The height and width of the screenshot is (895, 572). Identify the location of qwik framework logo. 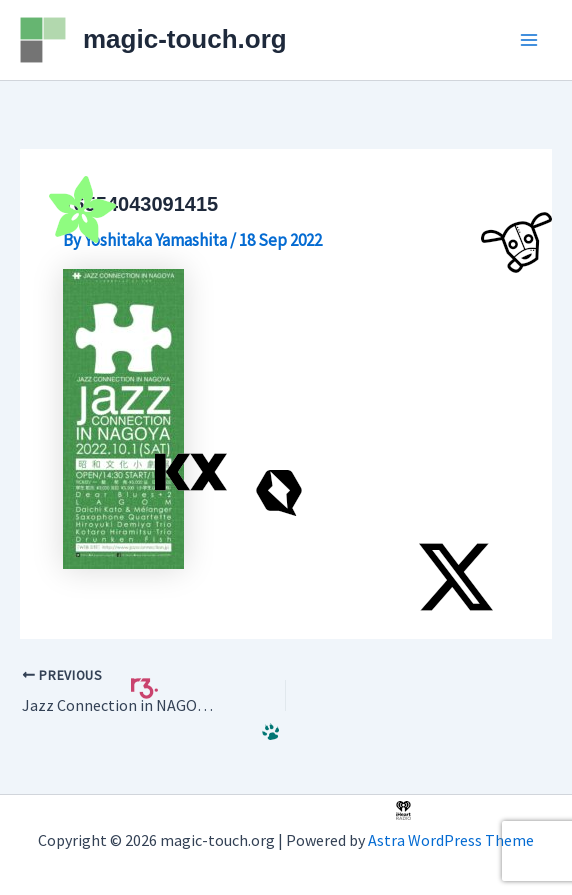
(279, 493).